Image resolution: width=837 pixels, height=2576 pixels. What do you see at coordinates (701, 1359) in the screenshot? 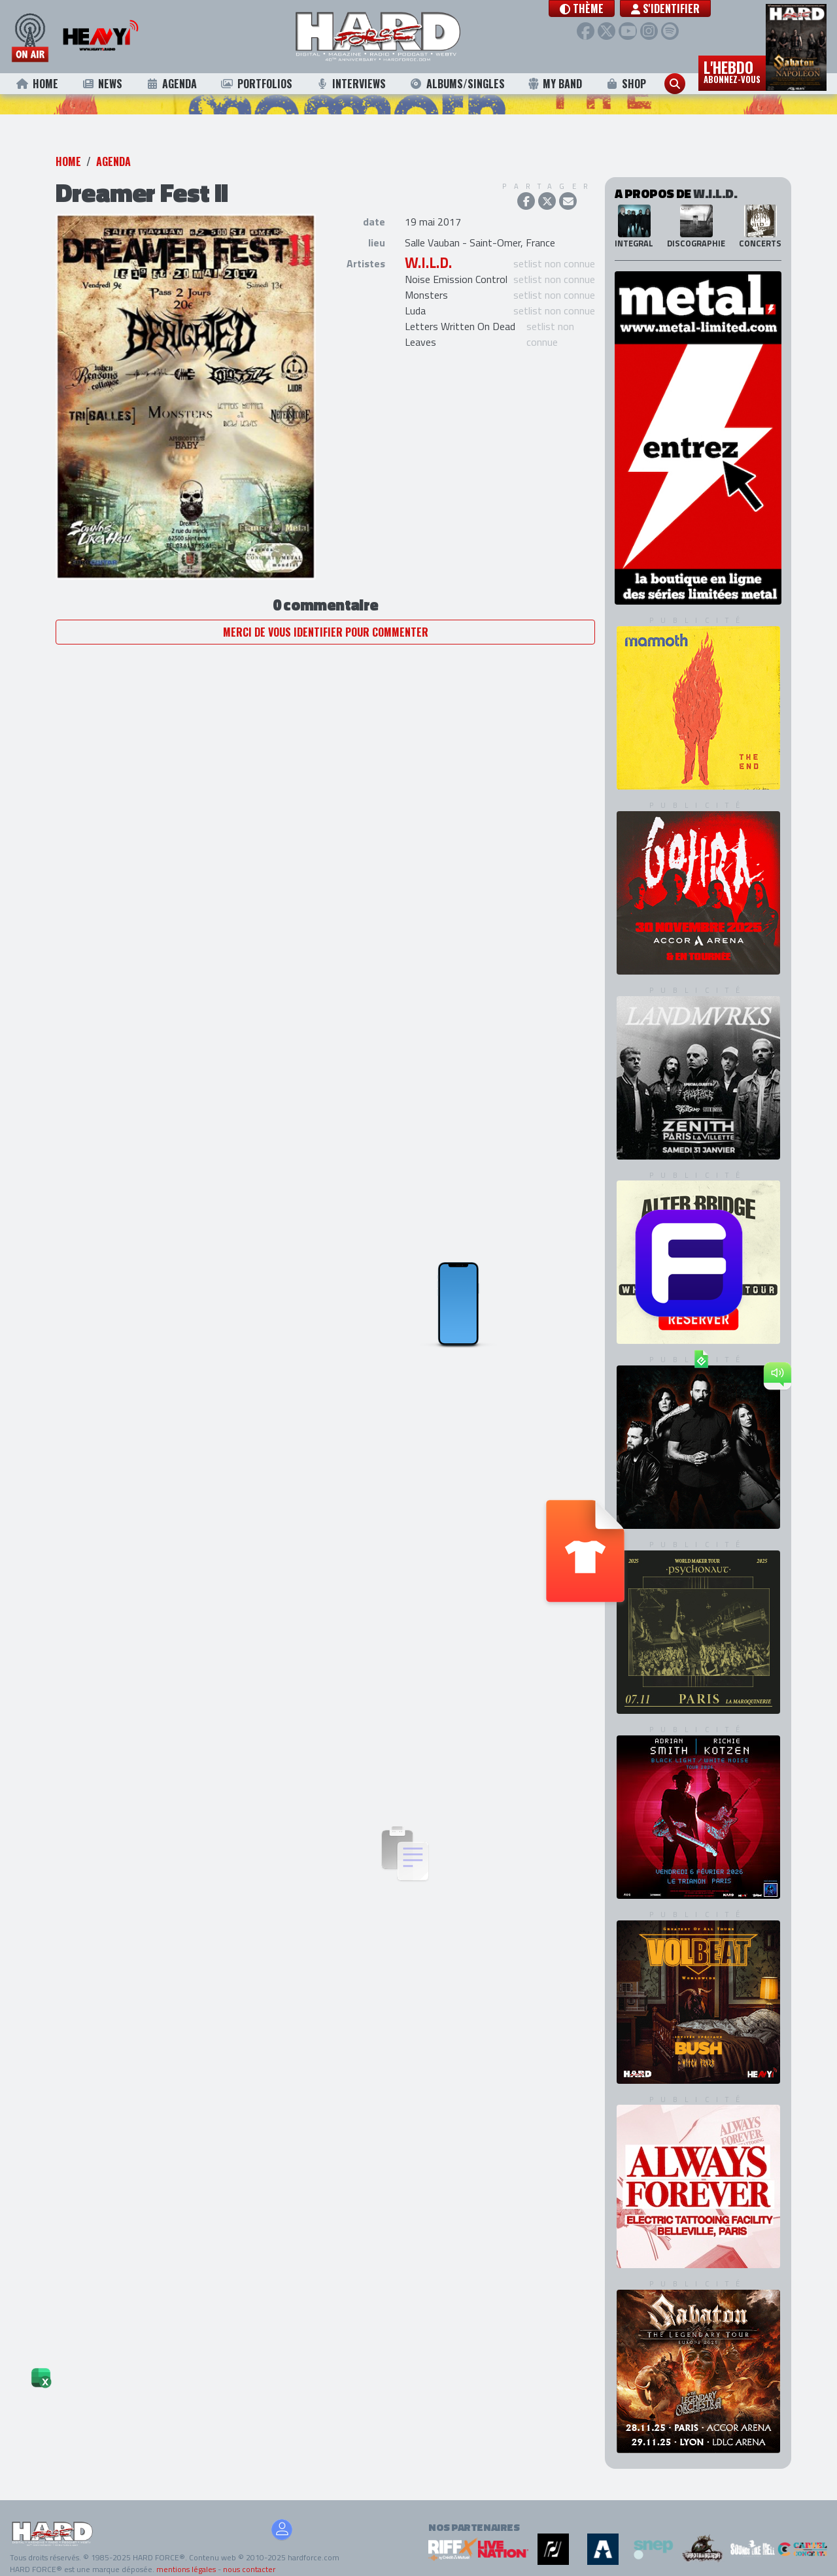
I see `an epub ebook file` at bounding box center [701, 1359].